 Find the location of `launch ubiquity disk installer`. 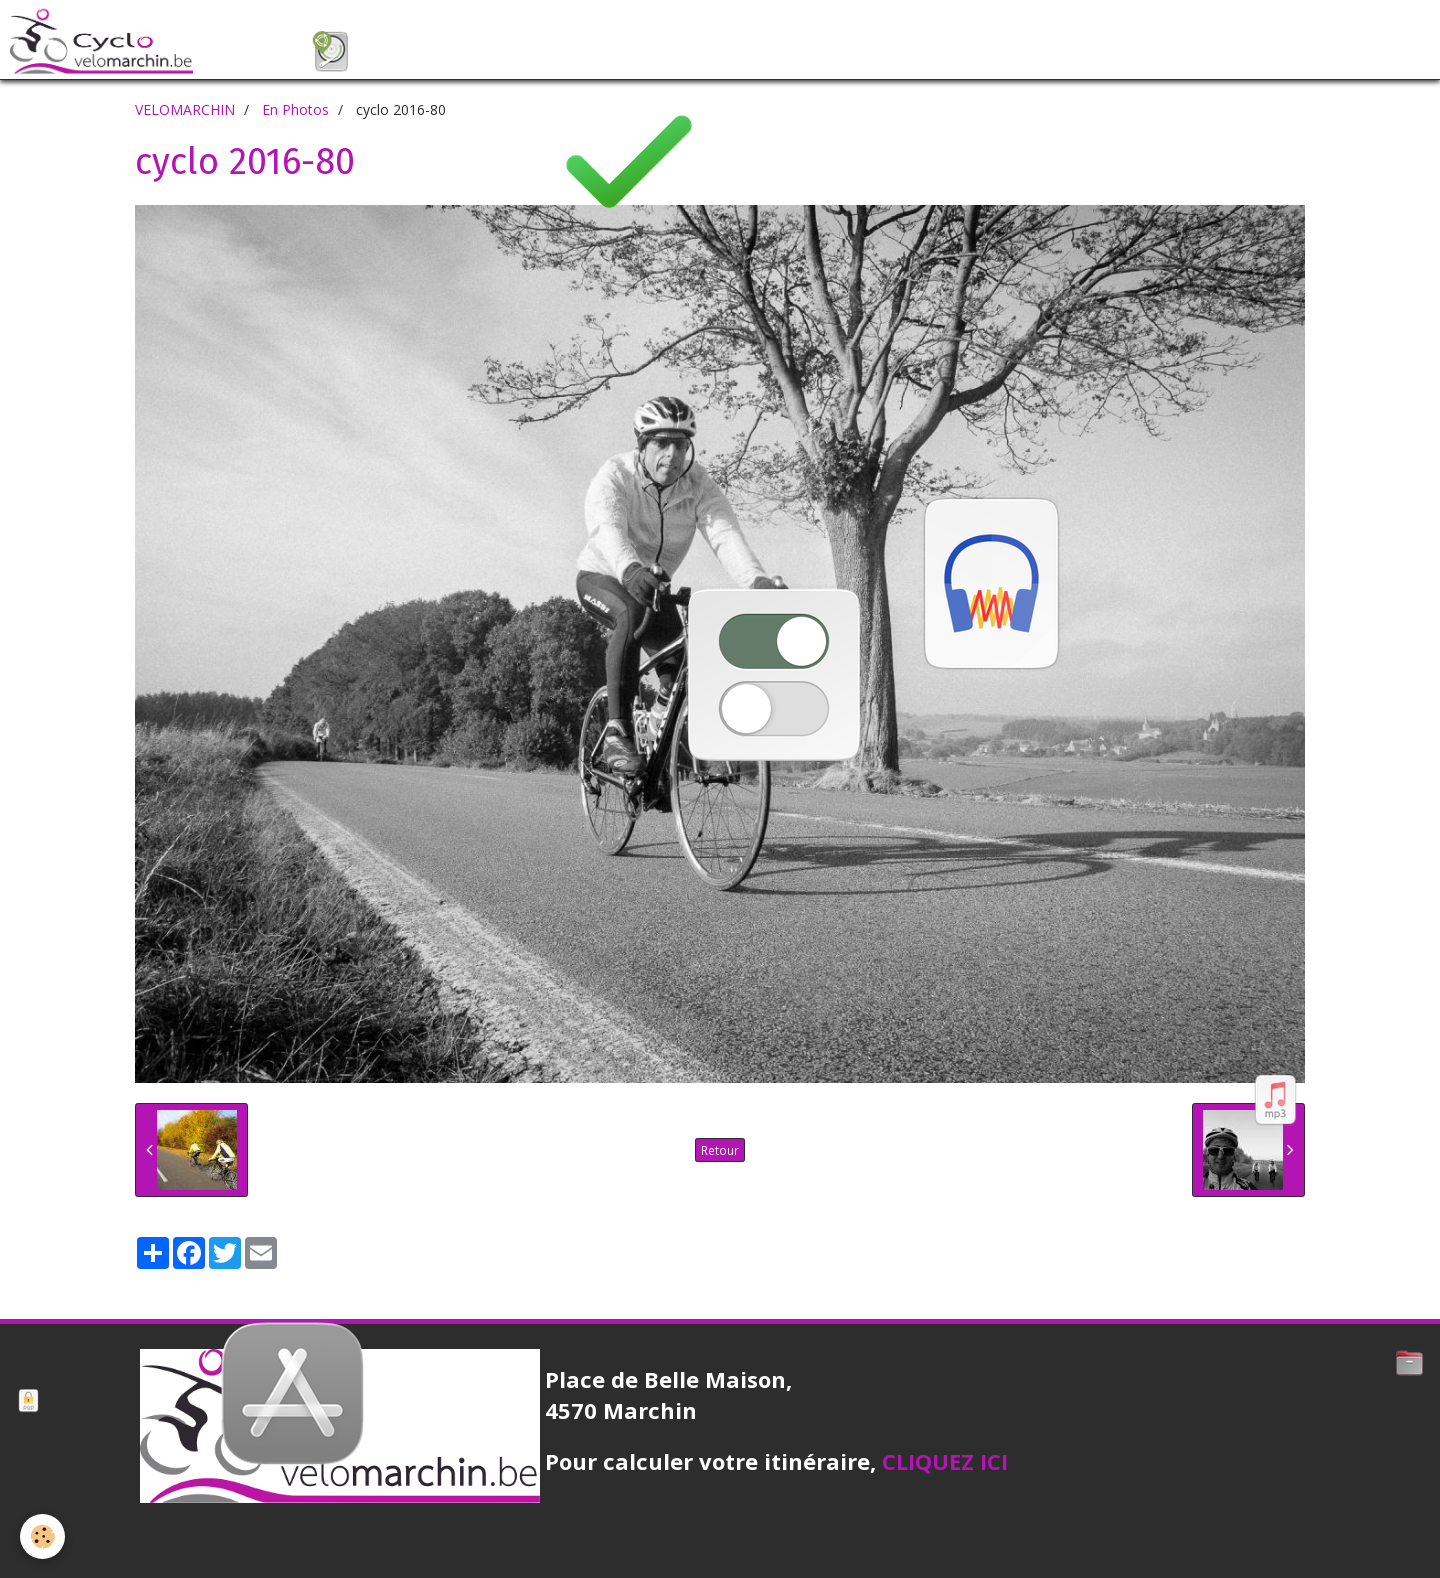

launch ubiquity disk installer is located at coordinates (331, 51).